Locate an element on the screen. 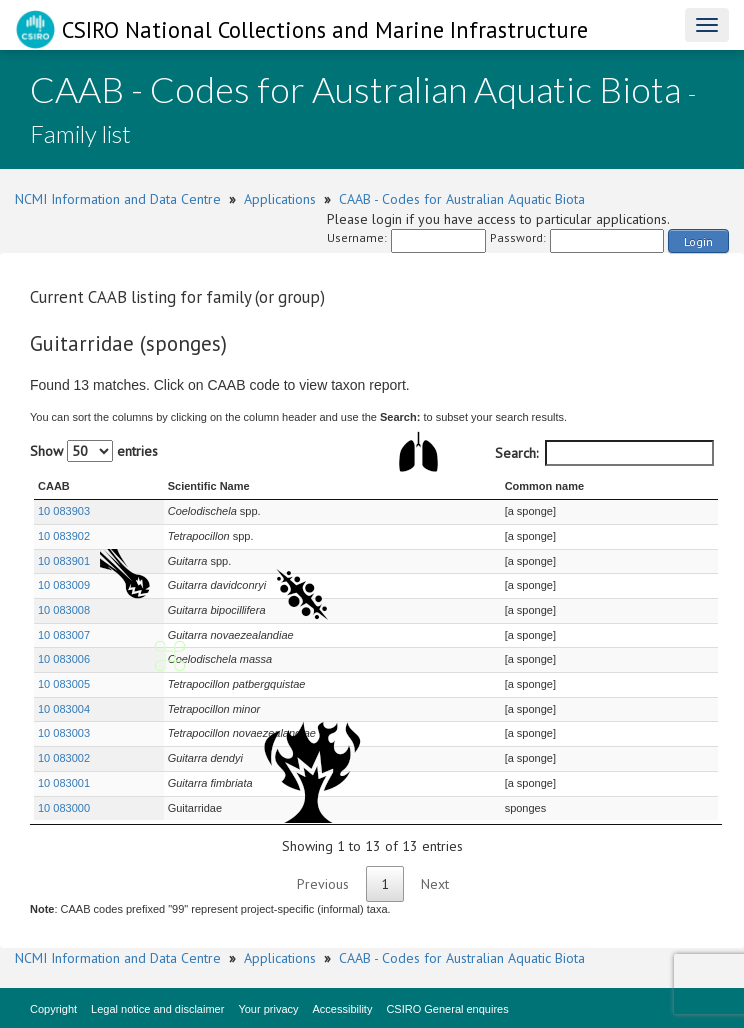 This screenshot has width=744, height=1028. indicates a fire hazard or wildfire event is located at coordinates (313, 772).